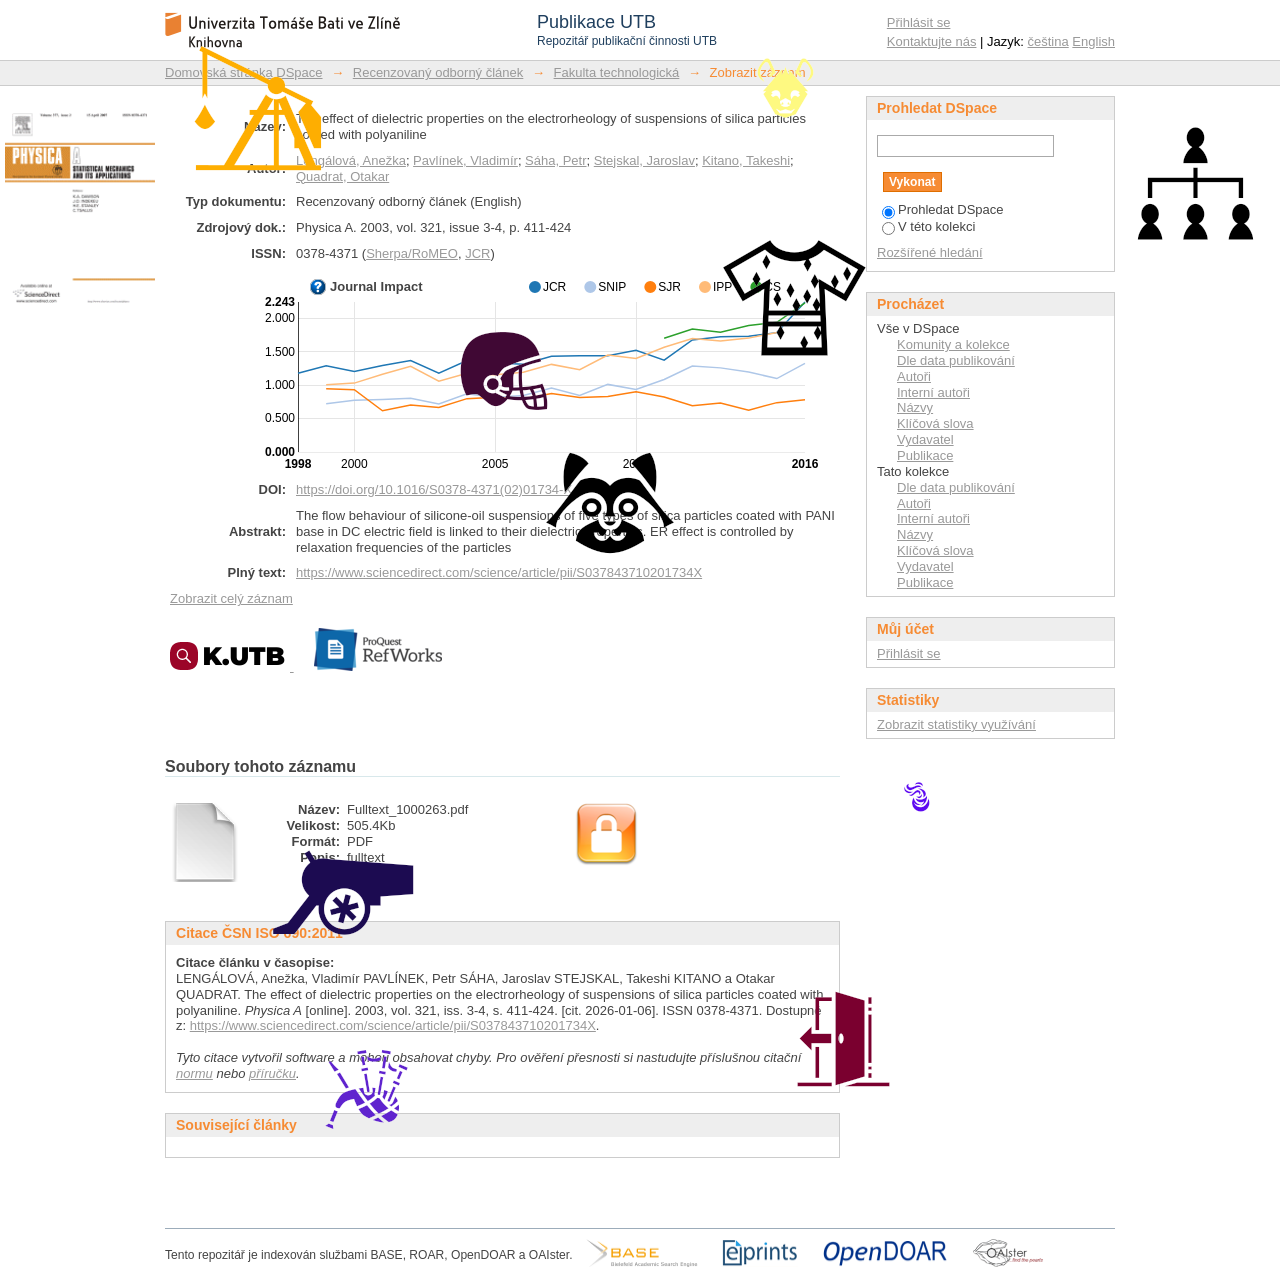 The width and height of the screenshot is (1280, 1272). What do you see at coordinates (504, 371) in the screenshot?
I see `access american football content or games` at bounding box center [504, 371].